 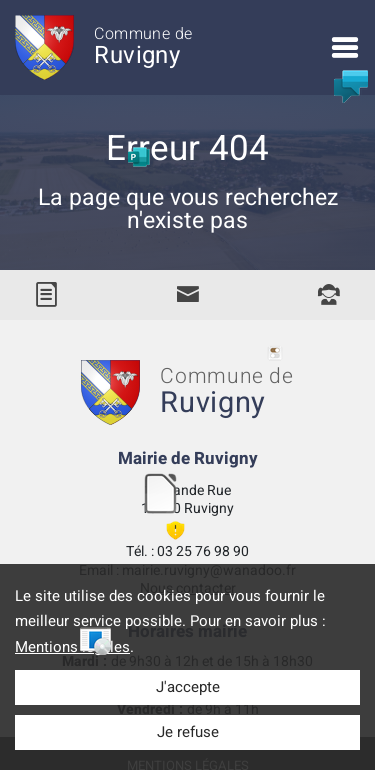 I want to click on open the virtual agents app, so click(x=351, y=86).